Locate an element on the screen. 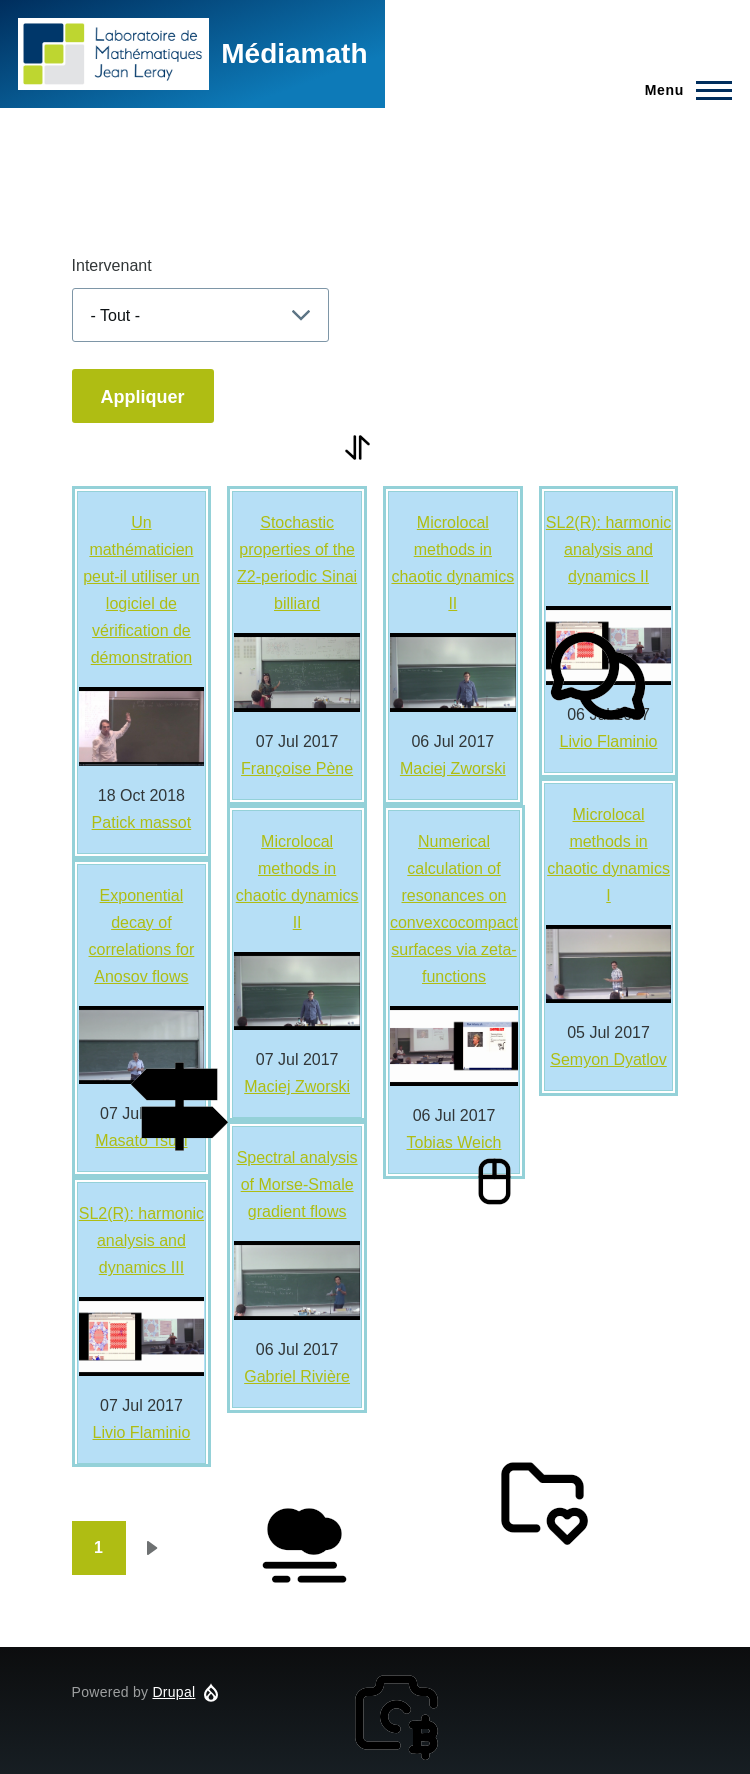  capture or scan bitcoin QR codes is located at coordinates (396, 1712).